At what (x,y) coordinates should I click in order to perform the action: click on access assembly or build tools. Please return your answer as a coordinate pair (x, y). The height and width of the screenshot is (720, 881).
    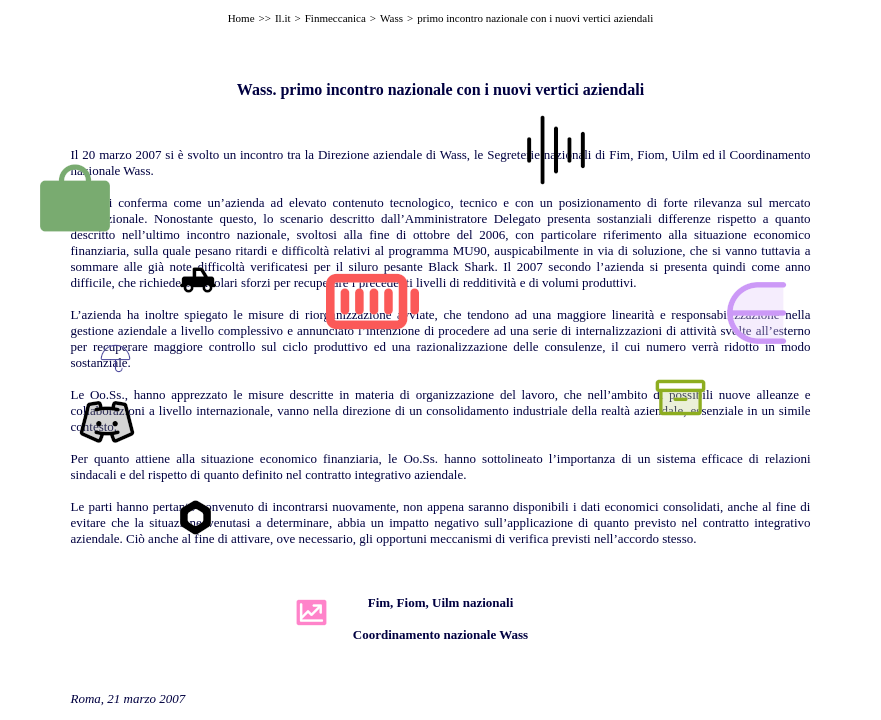
    Looking at the image, I should click on (195, 517).